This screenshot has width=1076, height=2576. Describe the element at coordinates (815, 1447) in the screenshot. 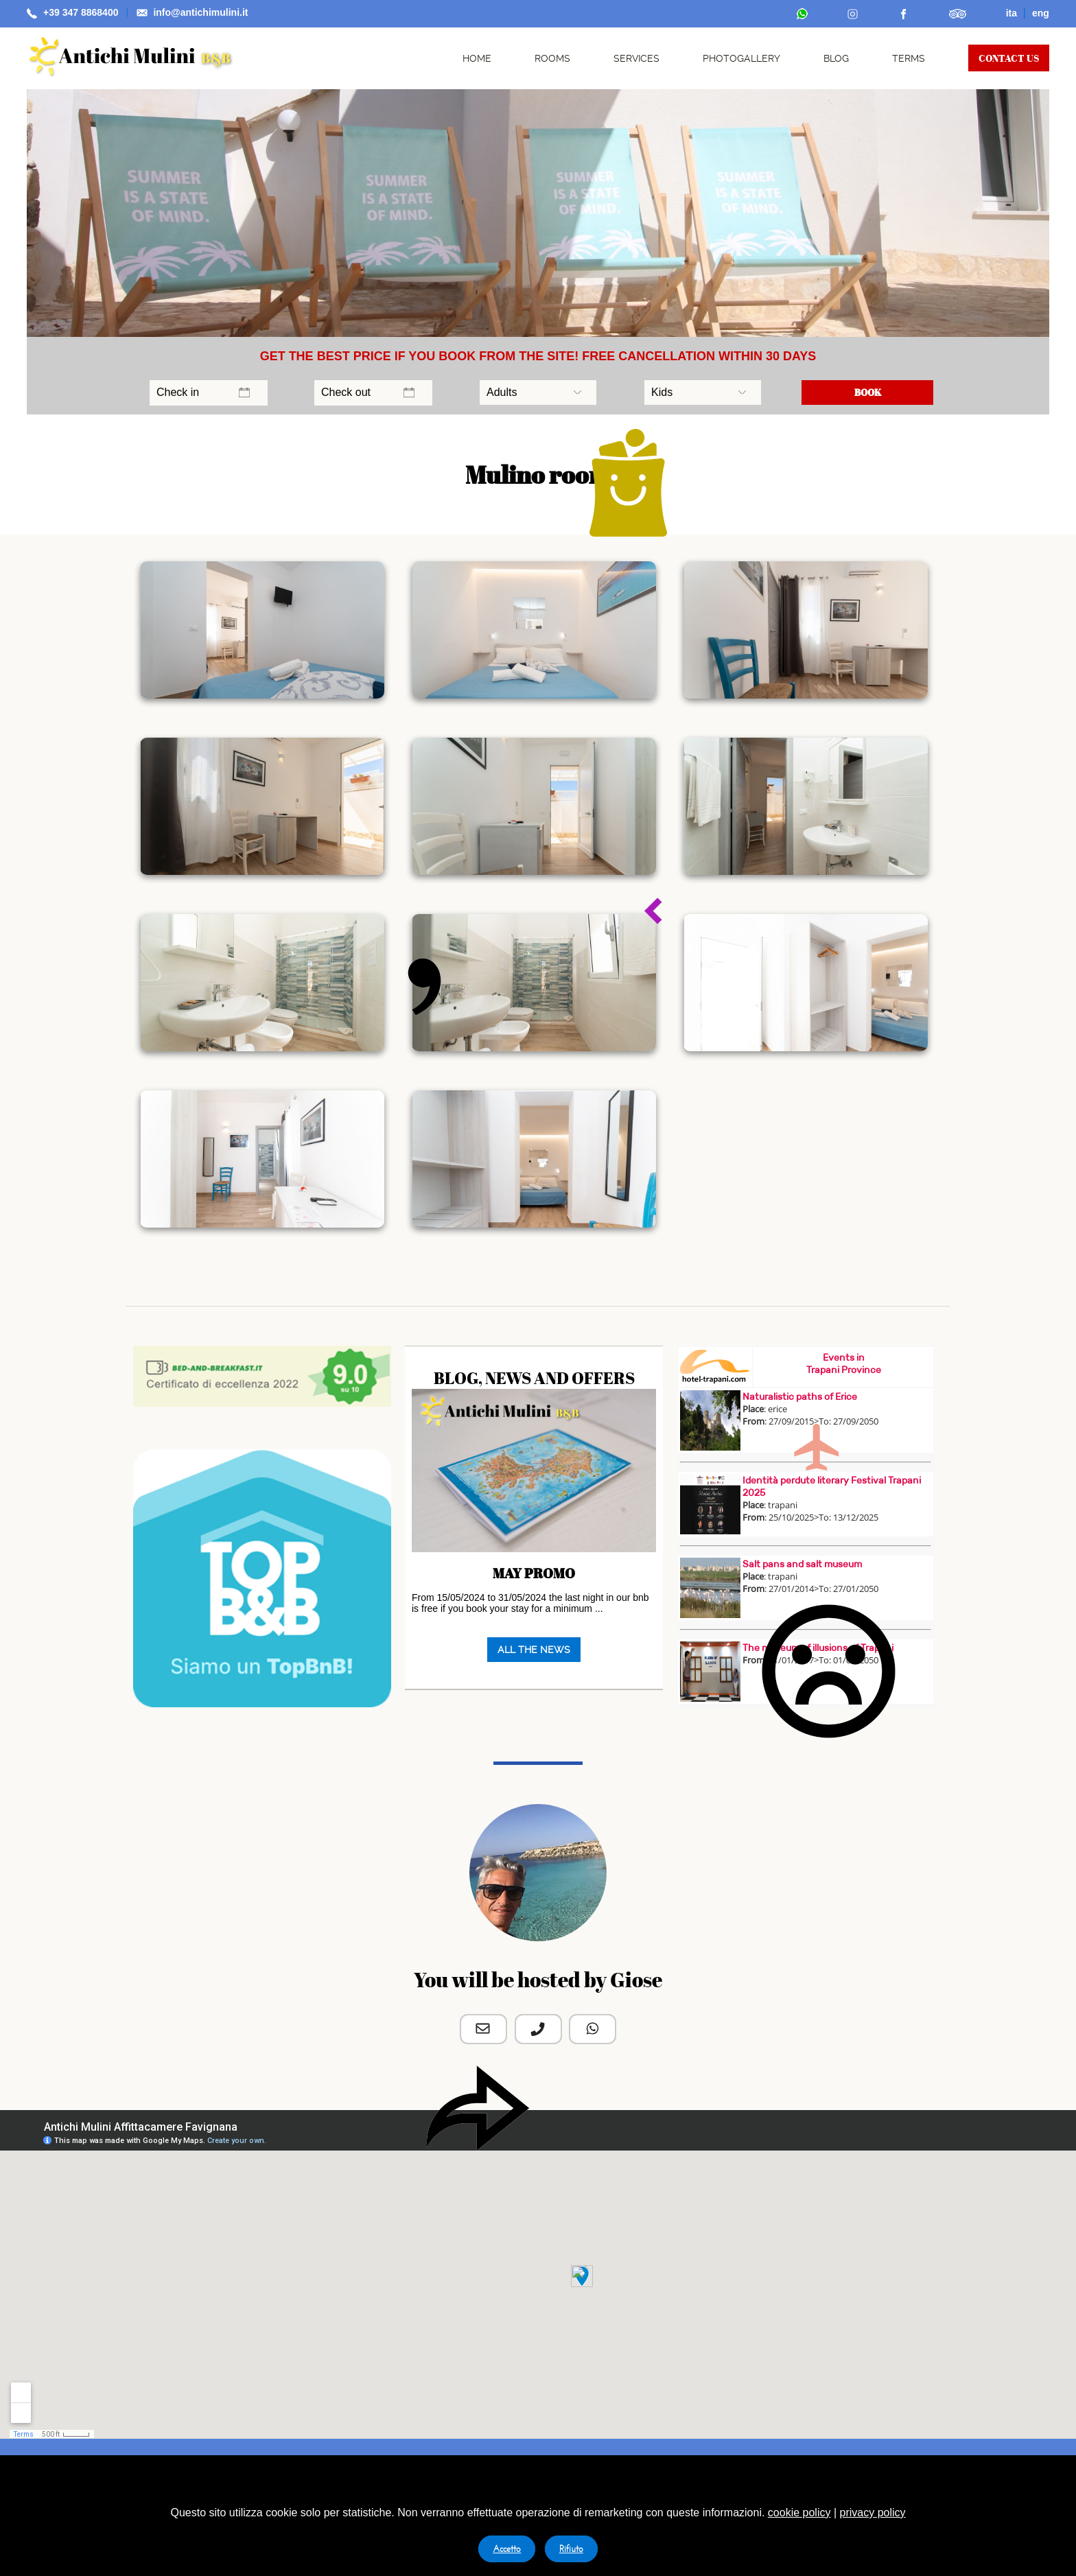

I see `enable airplane mode` at that location.